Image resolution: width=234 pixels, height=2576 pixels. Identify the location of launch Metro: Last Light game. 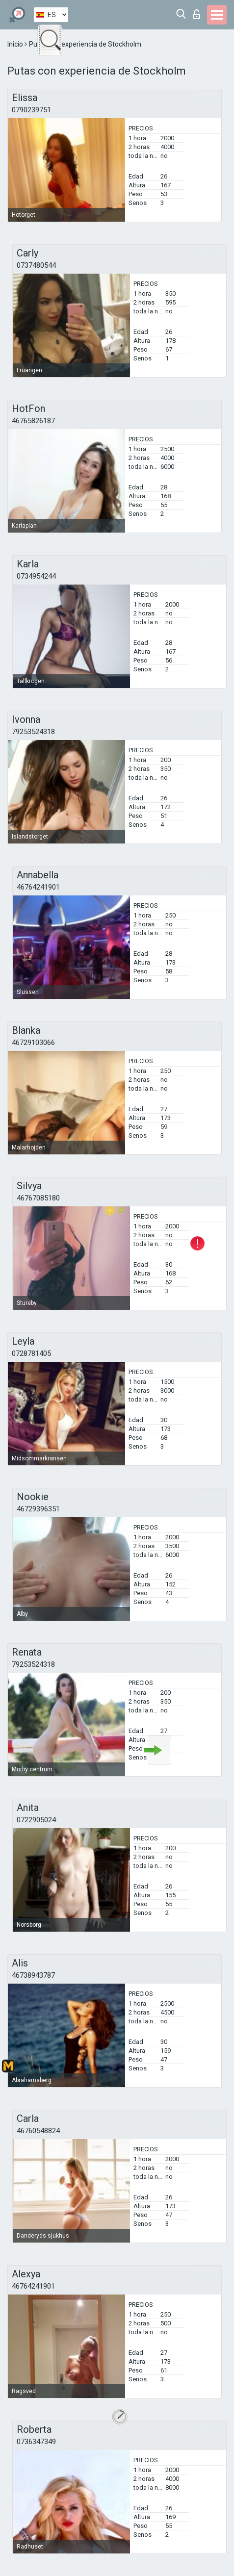
(8, 2066).